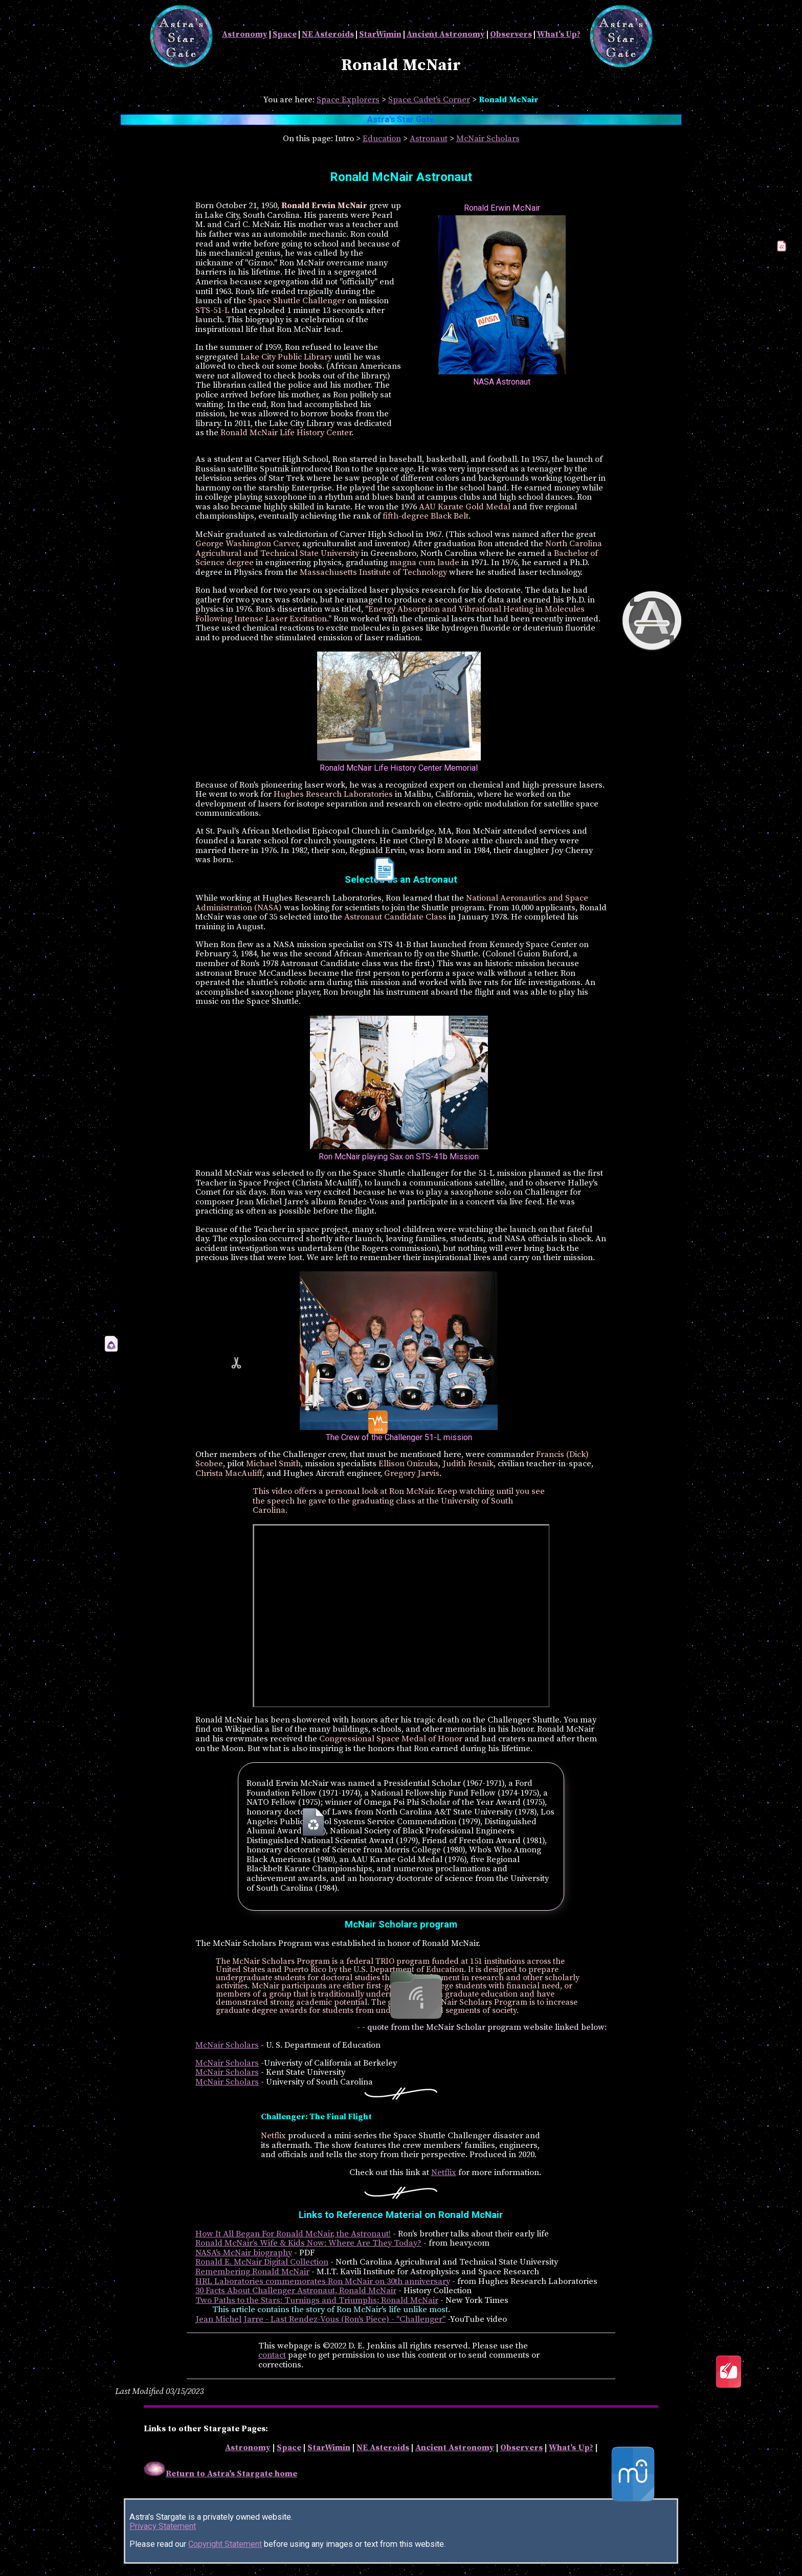 Image resolution: width=802 pixels, height=2576 pixels. I want to click on open a text document file, so click(384, 869).